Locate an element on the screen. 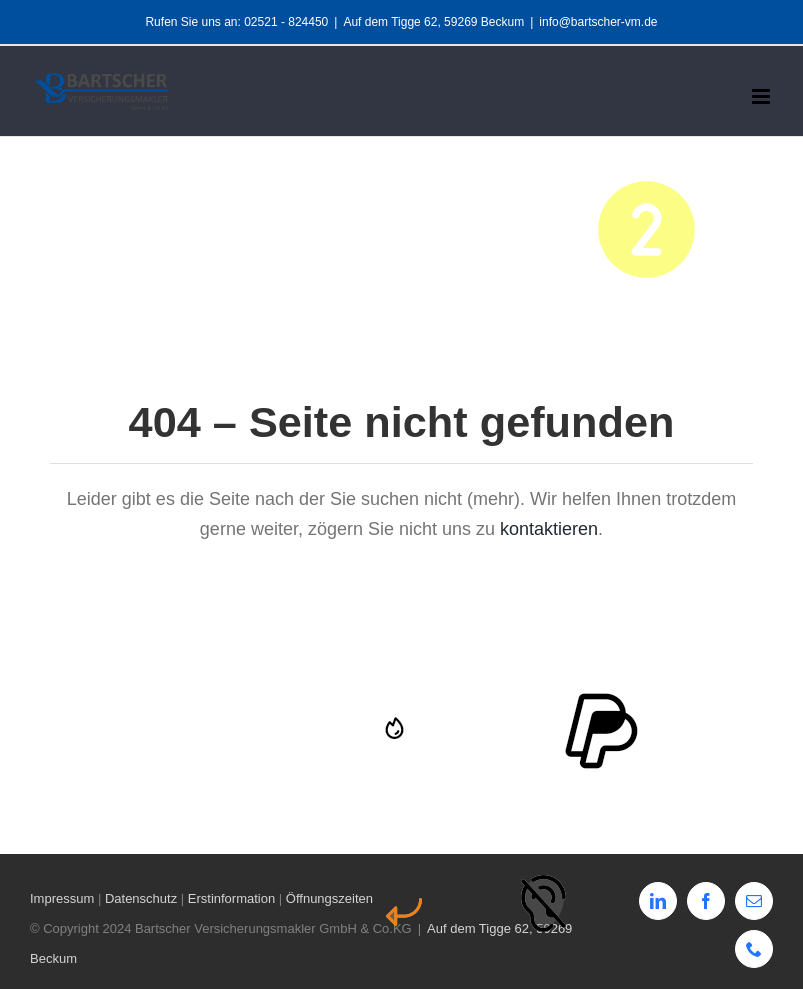  mute audio or disable sound is located at coordinates (543, 903).